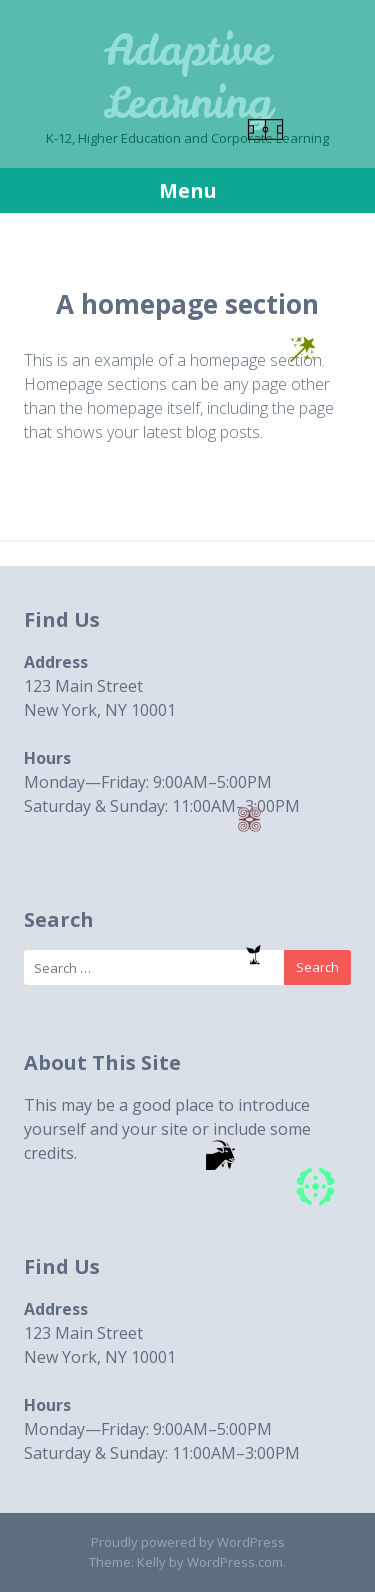 Image resolution: width=375 pixels, height=1592 pixels. Describe the element at coordinates (315, 1186) in the screenshot. I see `access hive or colony management features` at that location.